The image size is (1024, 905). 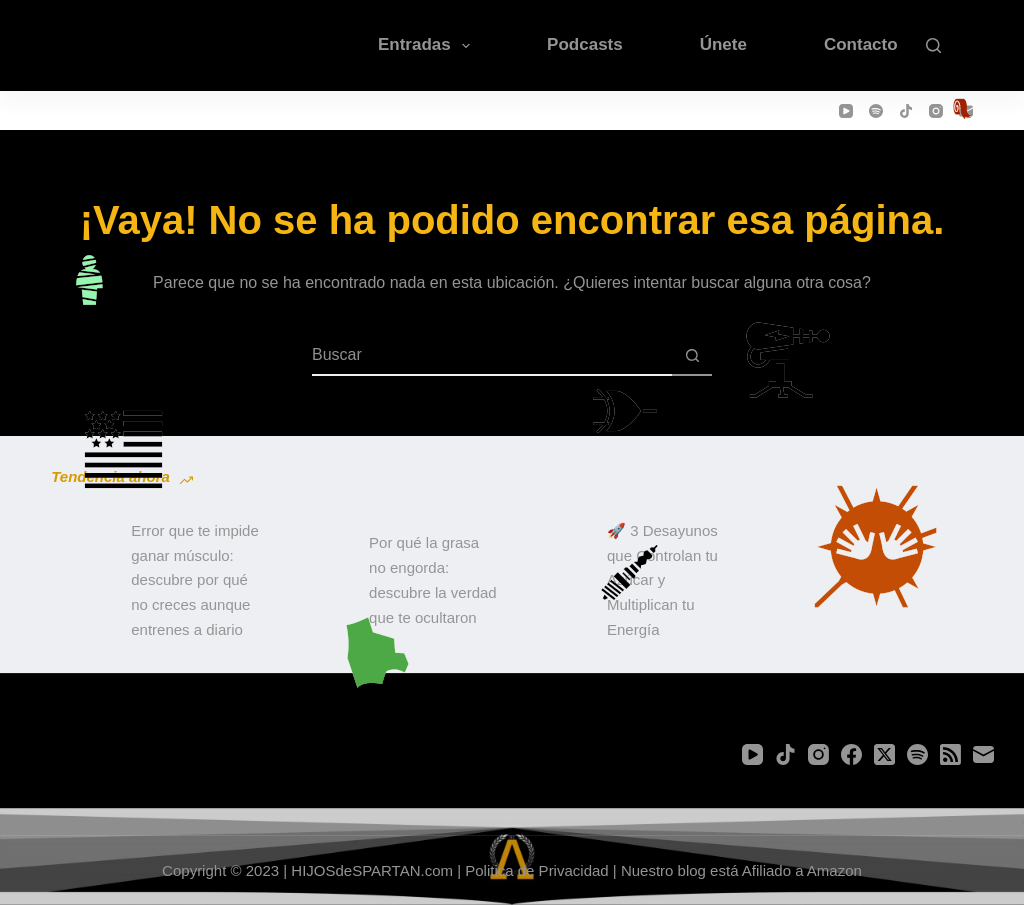 What do you see at coordinates (123, 449) in the screenshot?
I see `select united states as your country/region` at bounding box center [123, 449].